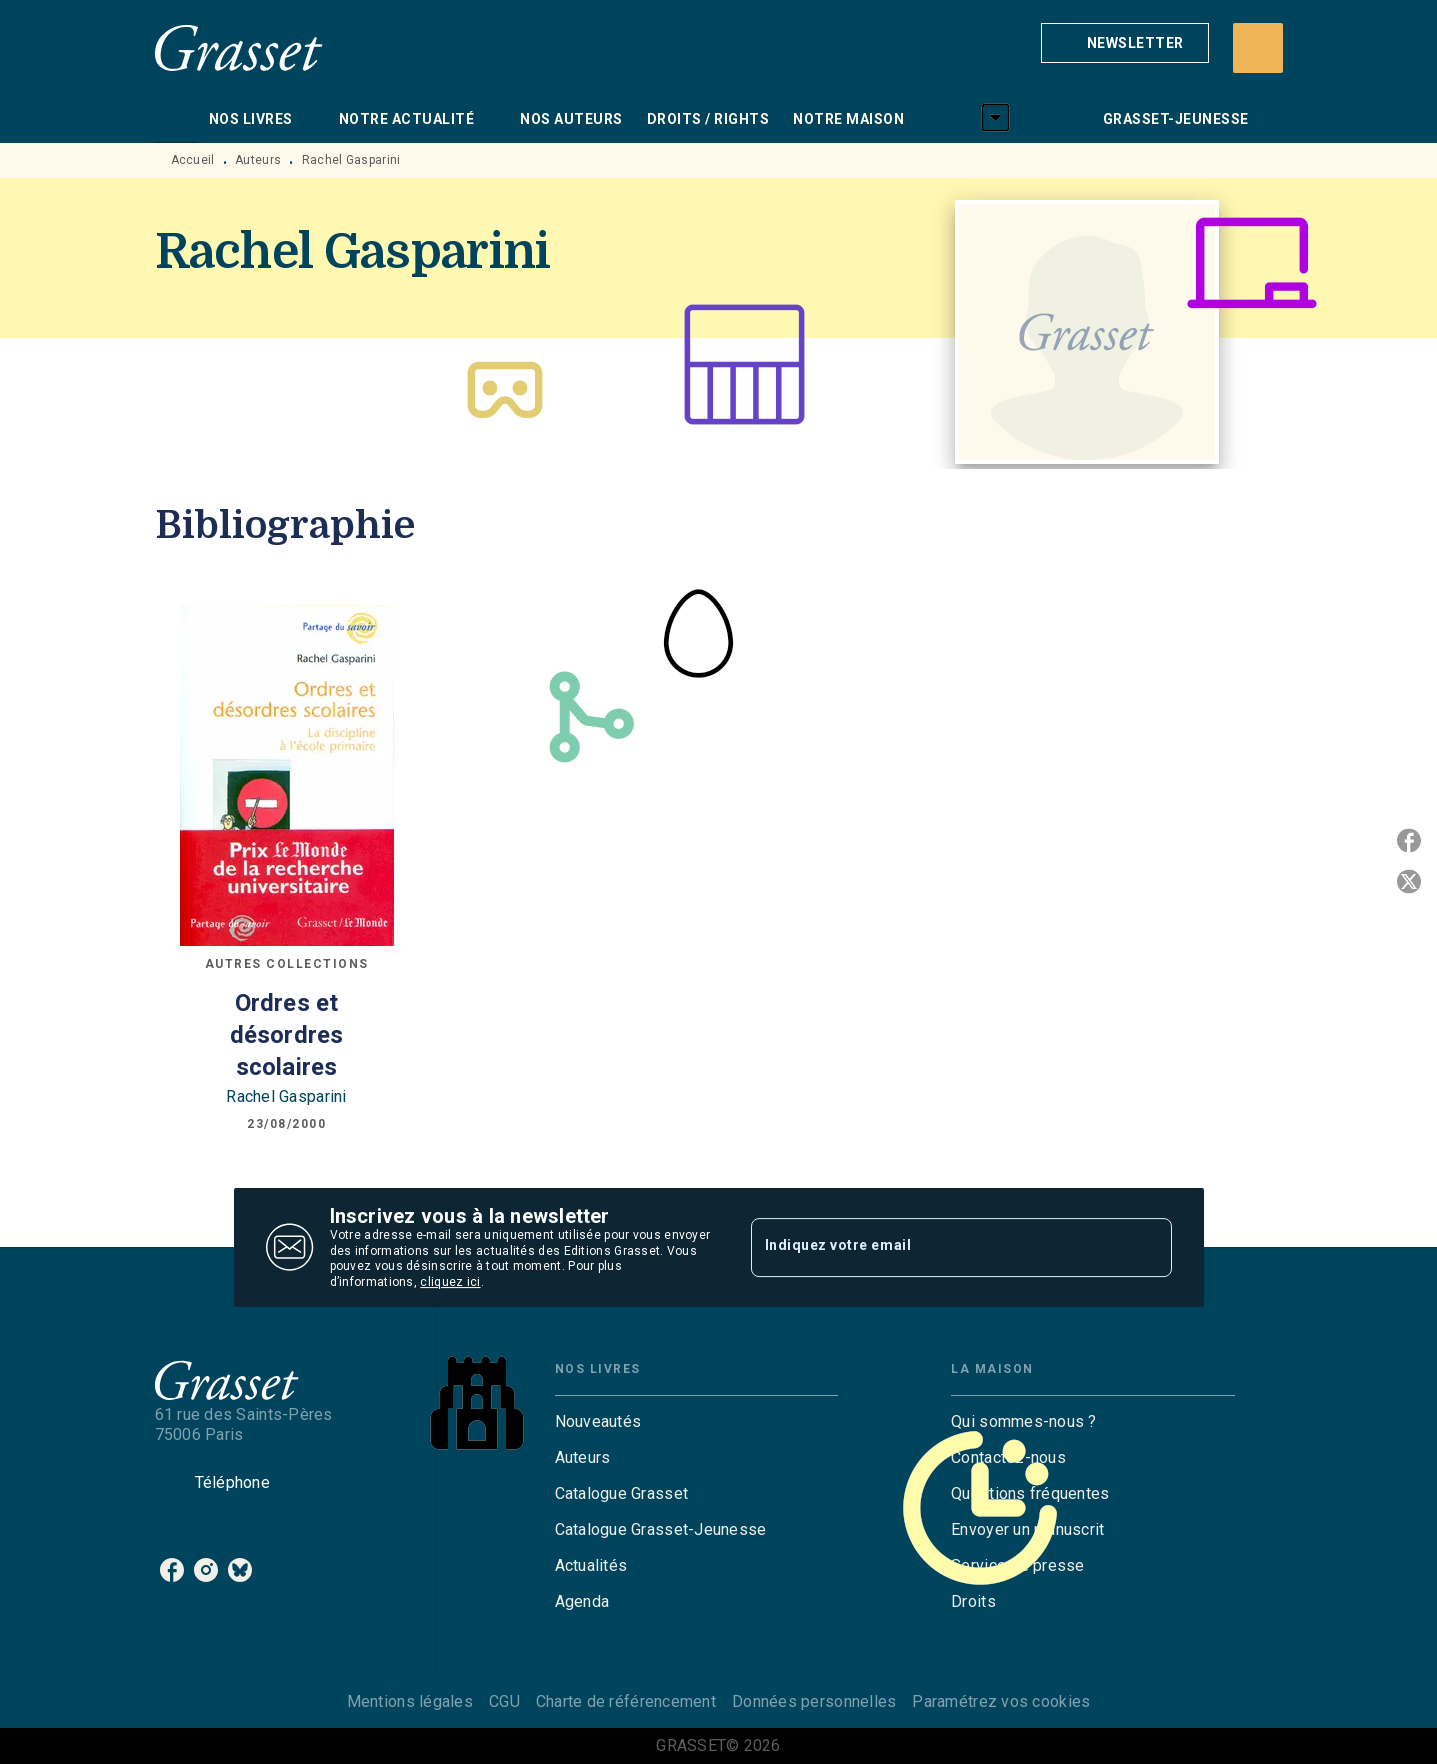 The height and width of the screenshot is (1764, 1437). What do you see at coordinates (744, 364) in the screenshot?
I see `toggle bottom panel visibility` at bounding box center [744, 364].